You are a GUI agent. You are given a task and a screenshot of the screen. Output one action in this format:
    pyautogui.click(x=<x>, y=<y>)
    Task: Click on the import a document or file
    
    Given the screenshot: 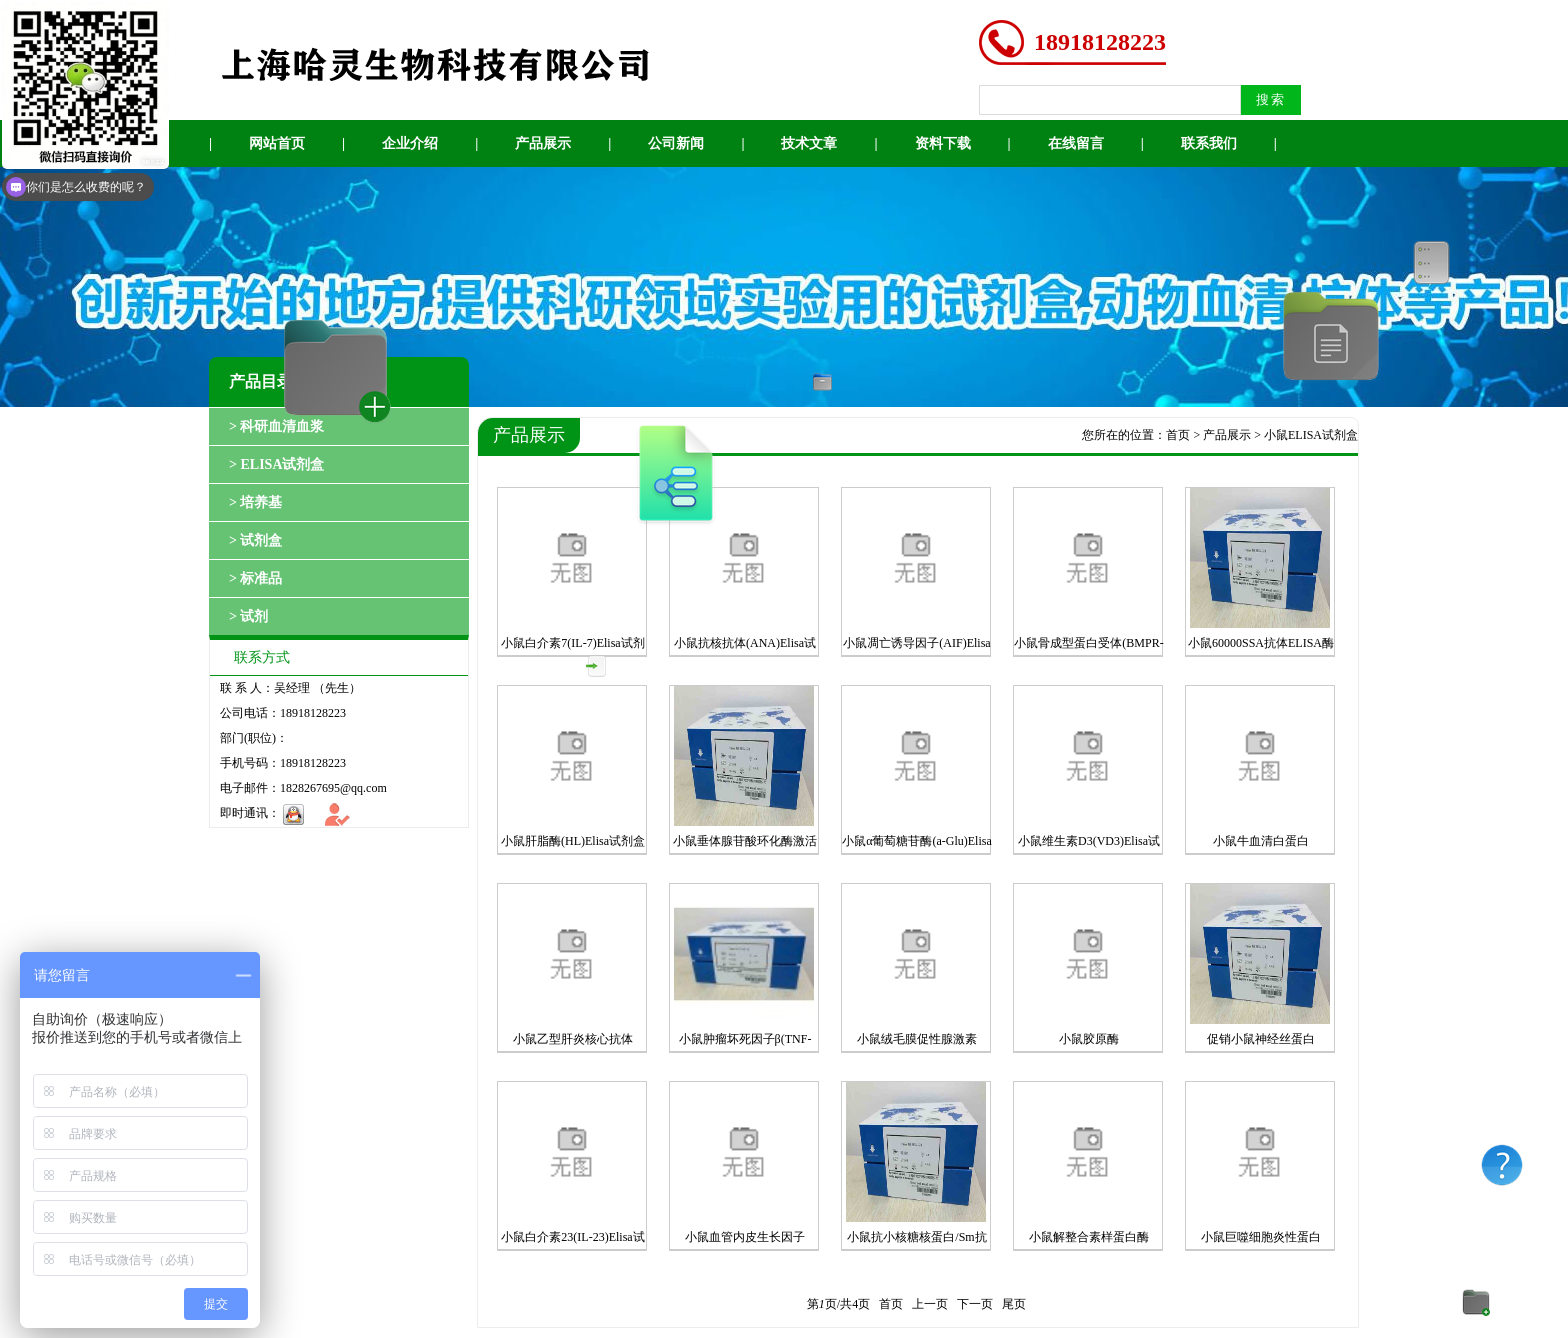 What is the action you would take?
    pyautogui.click(x=597, y=666)
    